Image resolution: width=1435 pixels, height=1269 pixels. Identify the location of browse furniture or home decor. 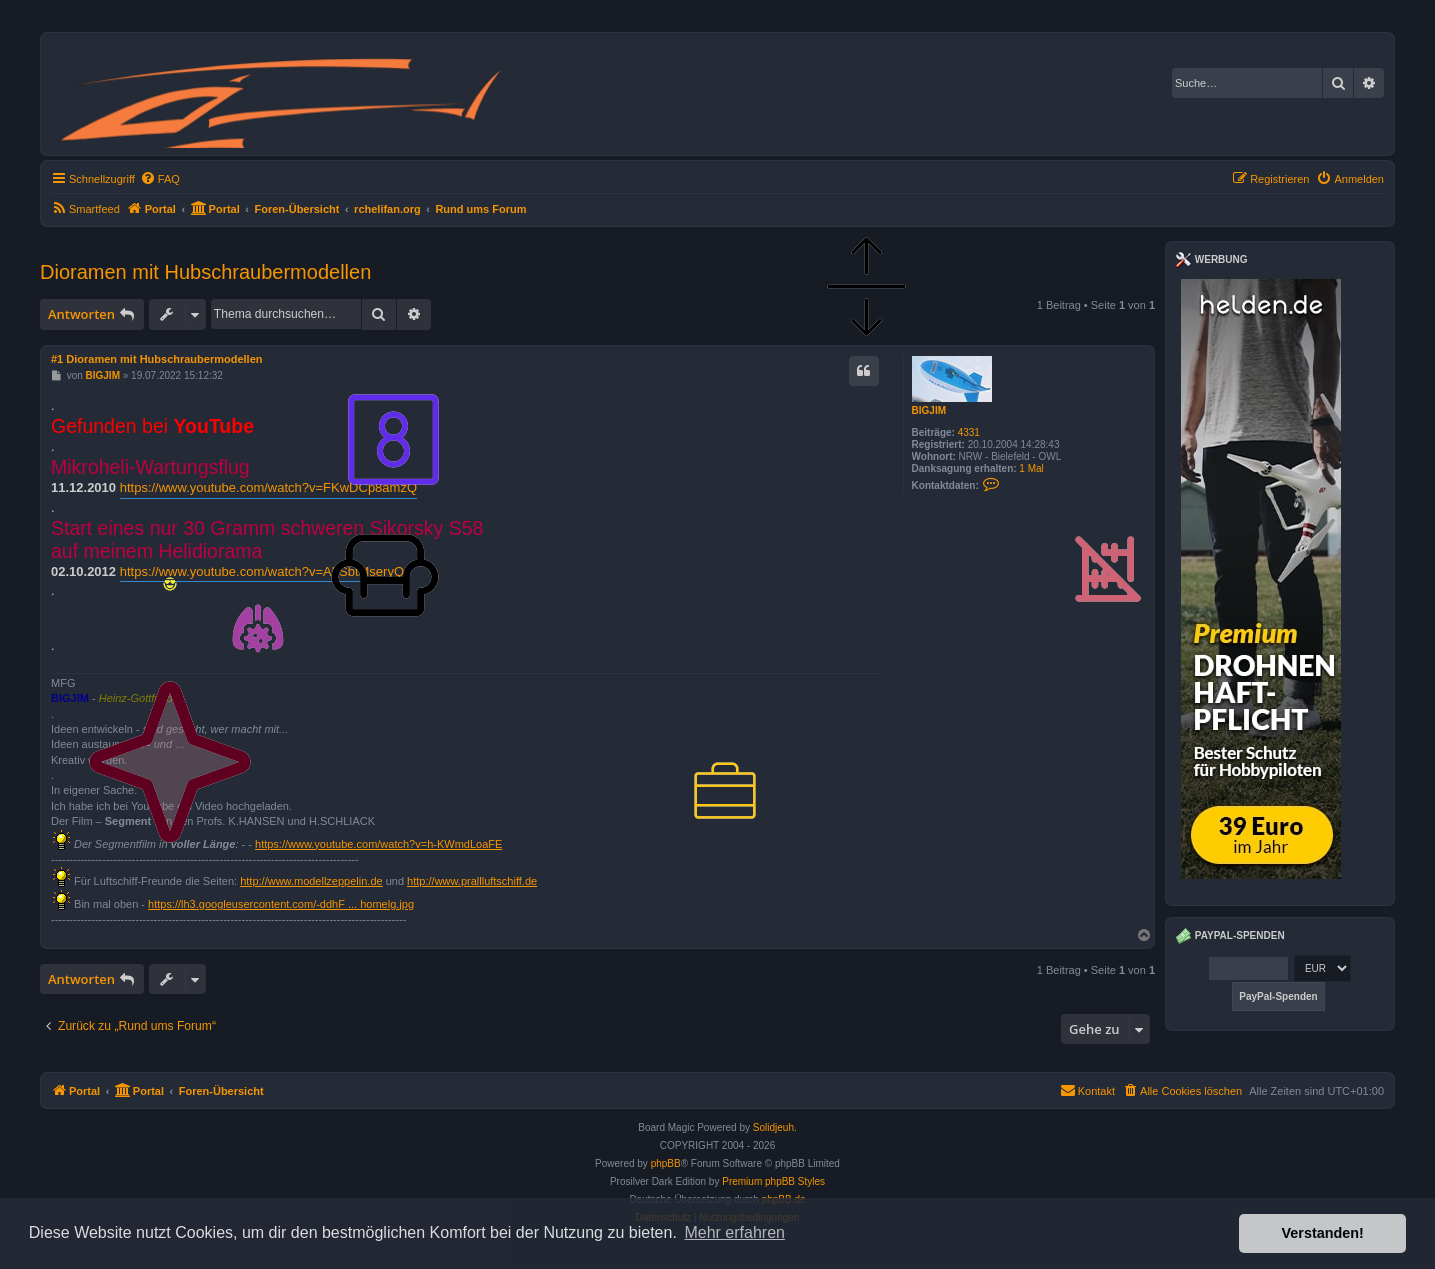
(385, 577).